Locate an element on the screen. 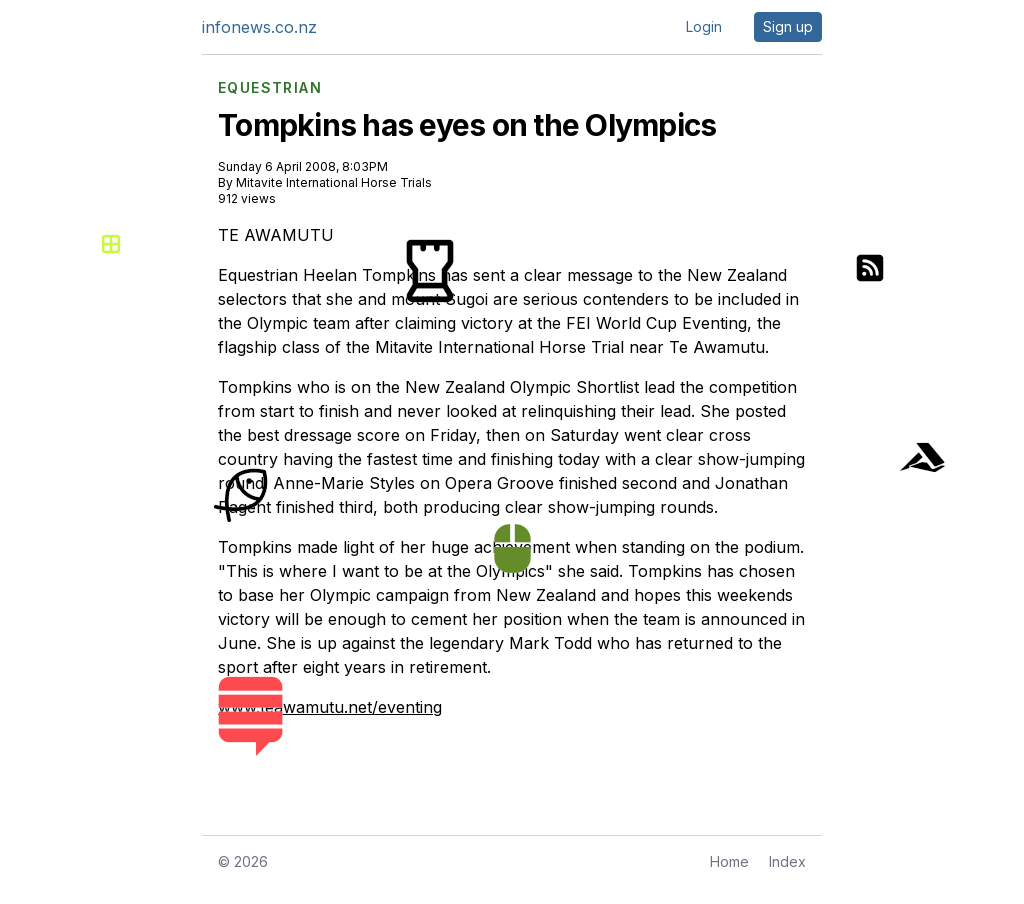  subscribe to RSS feed is located at coordinates (870, 268).